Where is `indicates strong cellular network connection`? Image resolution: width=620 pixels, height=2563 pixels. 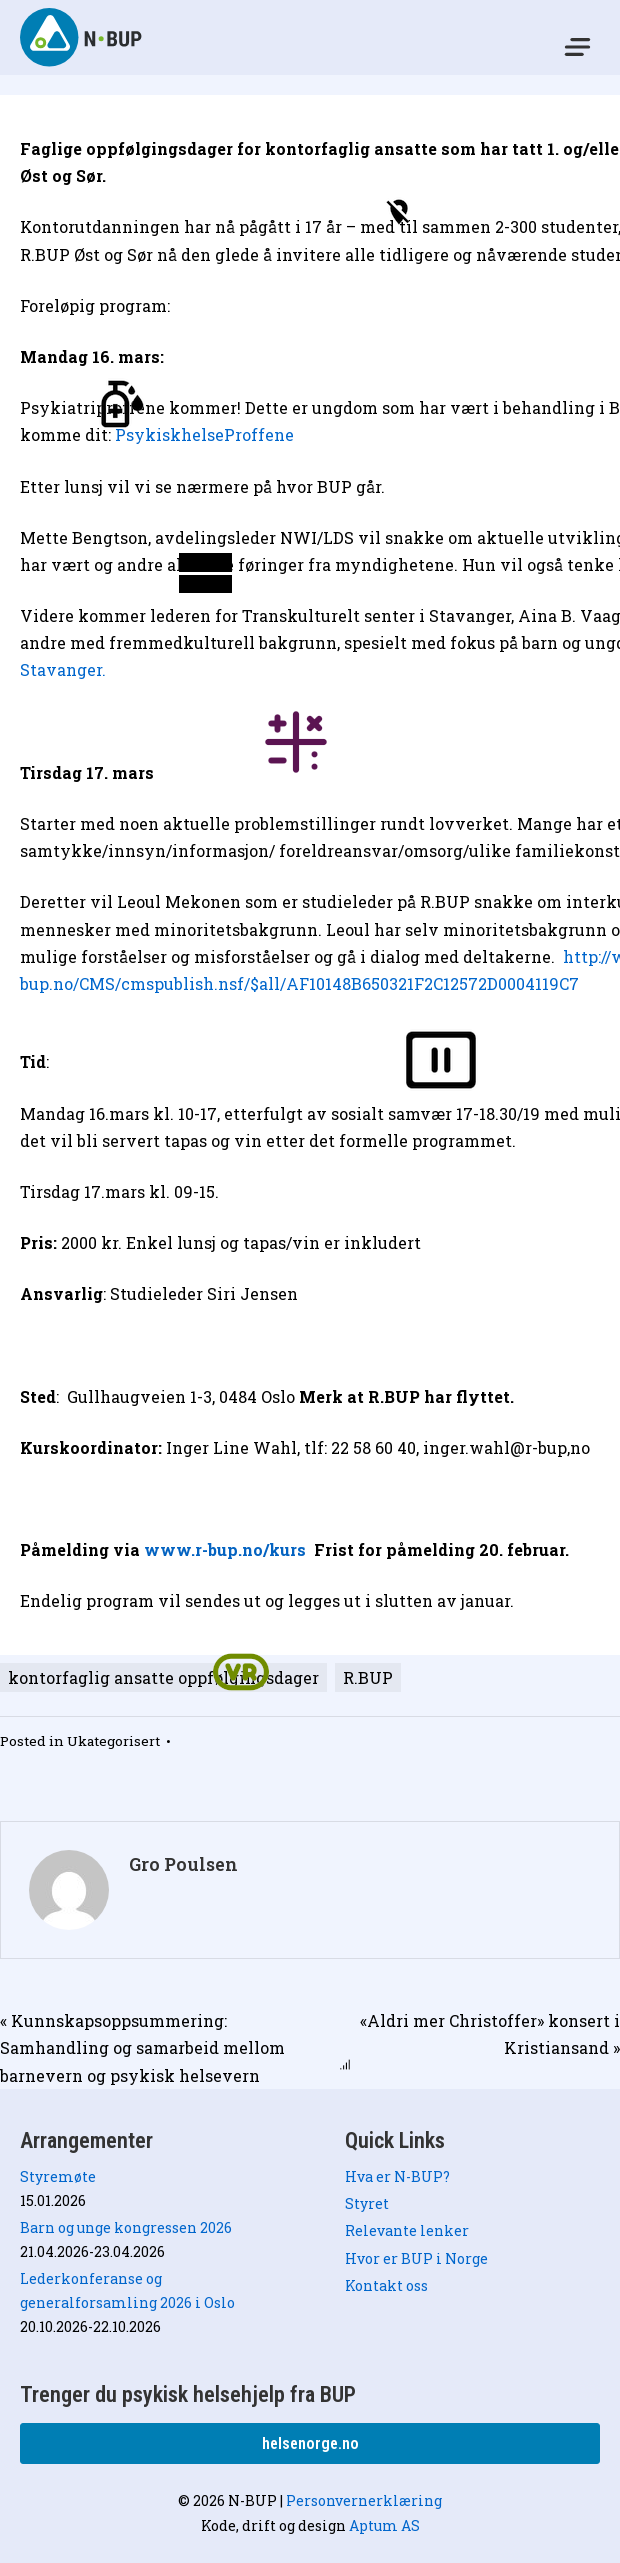
indicates strong cellular network connection is located at coordinates (347, 2064).